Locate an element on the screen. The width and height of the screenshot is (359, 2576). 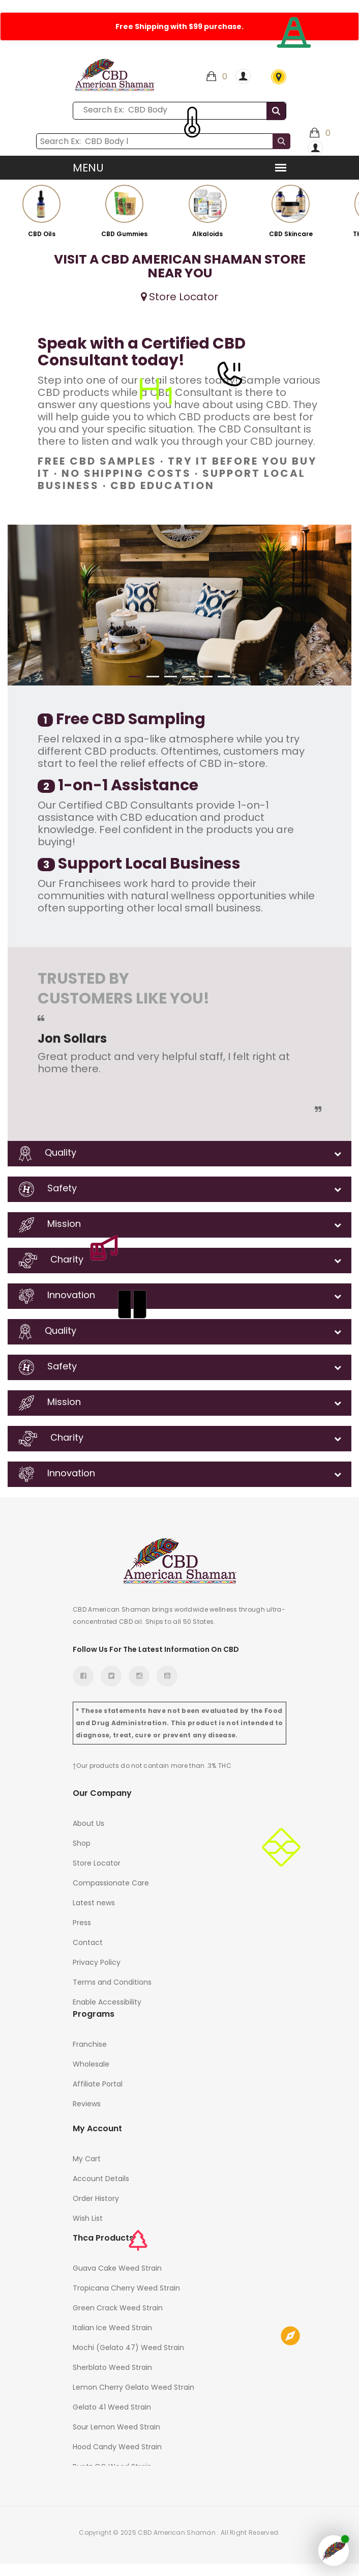
view current temperature reading is located at coordinates (192, 122).